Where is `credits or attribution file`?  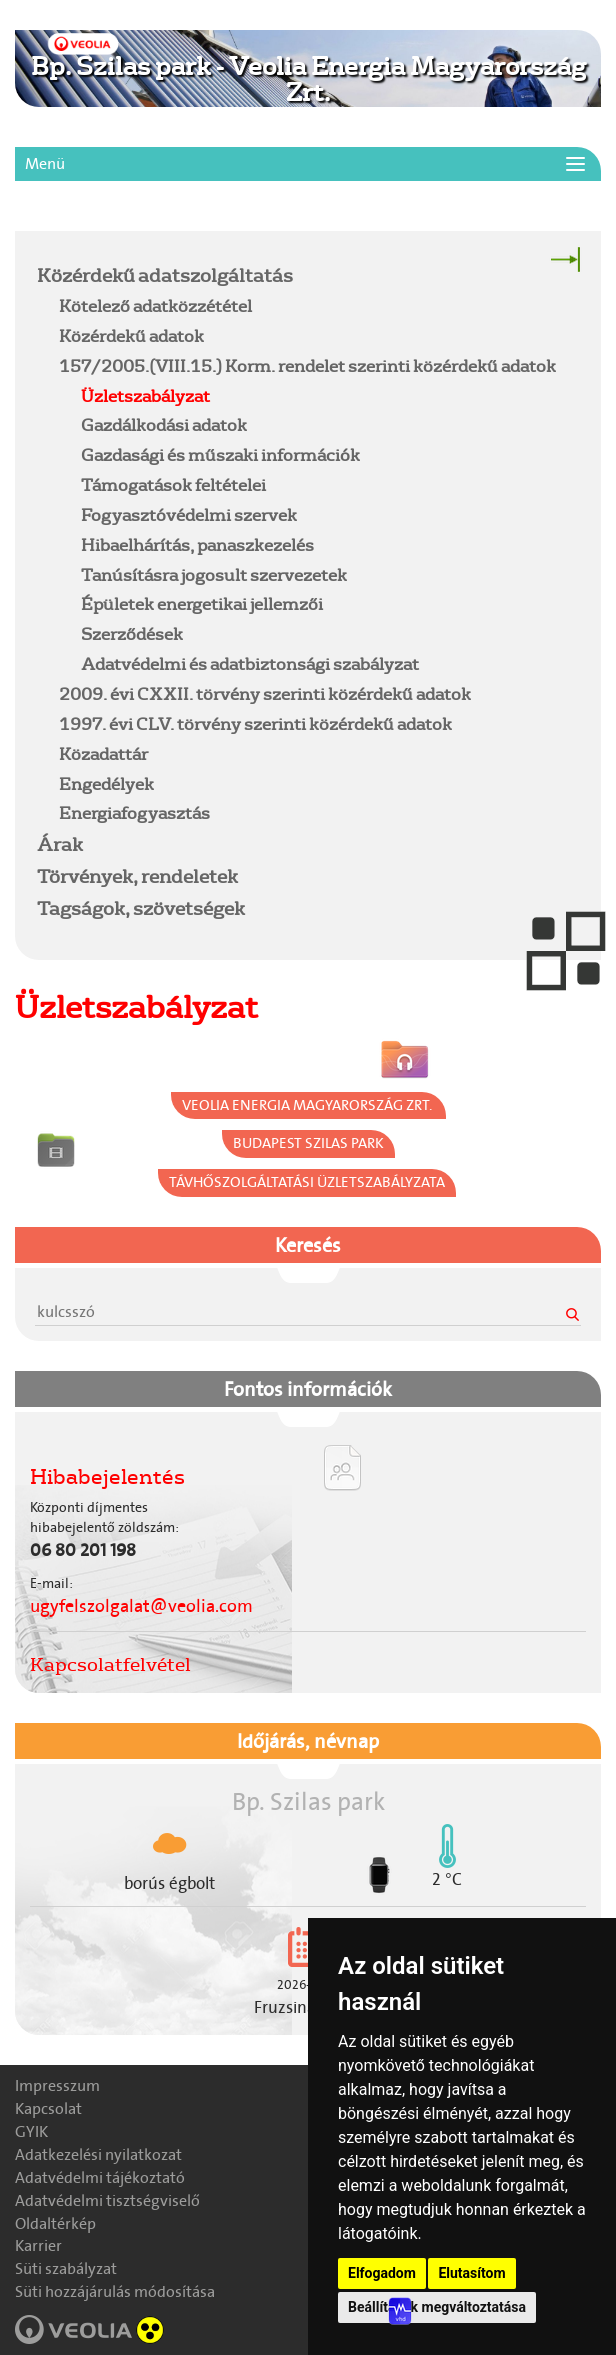
credits or attribution file is located at coordinates (342, 1467).